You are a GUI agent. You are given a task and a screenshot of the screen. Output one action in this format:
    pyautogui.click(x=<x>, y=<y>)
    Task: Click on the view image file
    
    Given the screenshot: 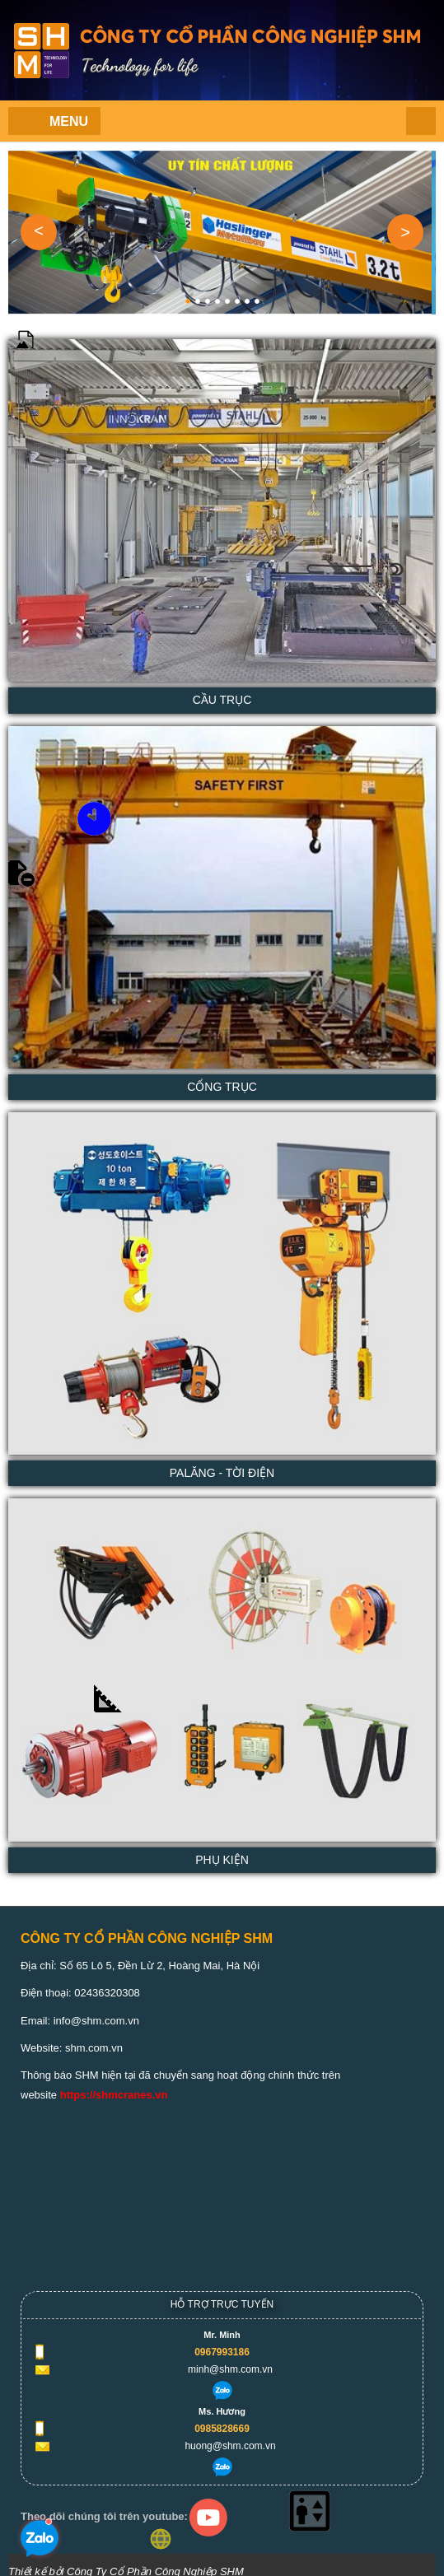 What is the action you would take?
    pyautogui.click(x=26, y=339)
    